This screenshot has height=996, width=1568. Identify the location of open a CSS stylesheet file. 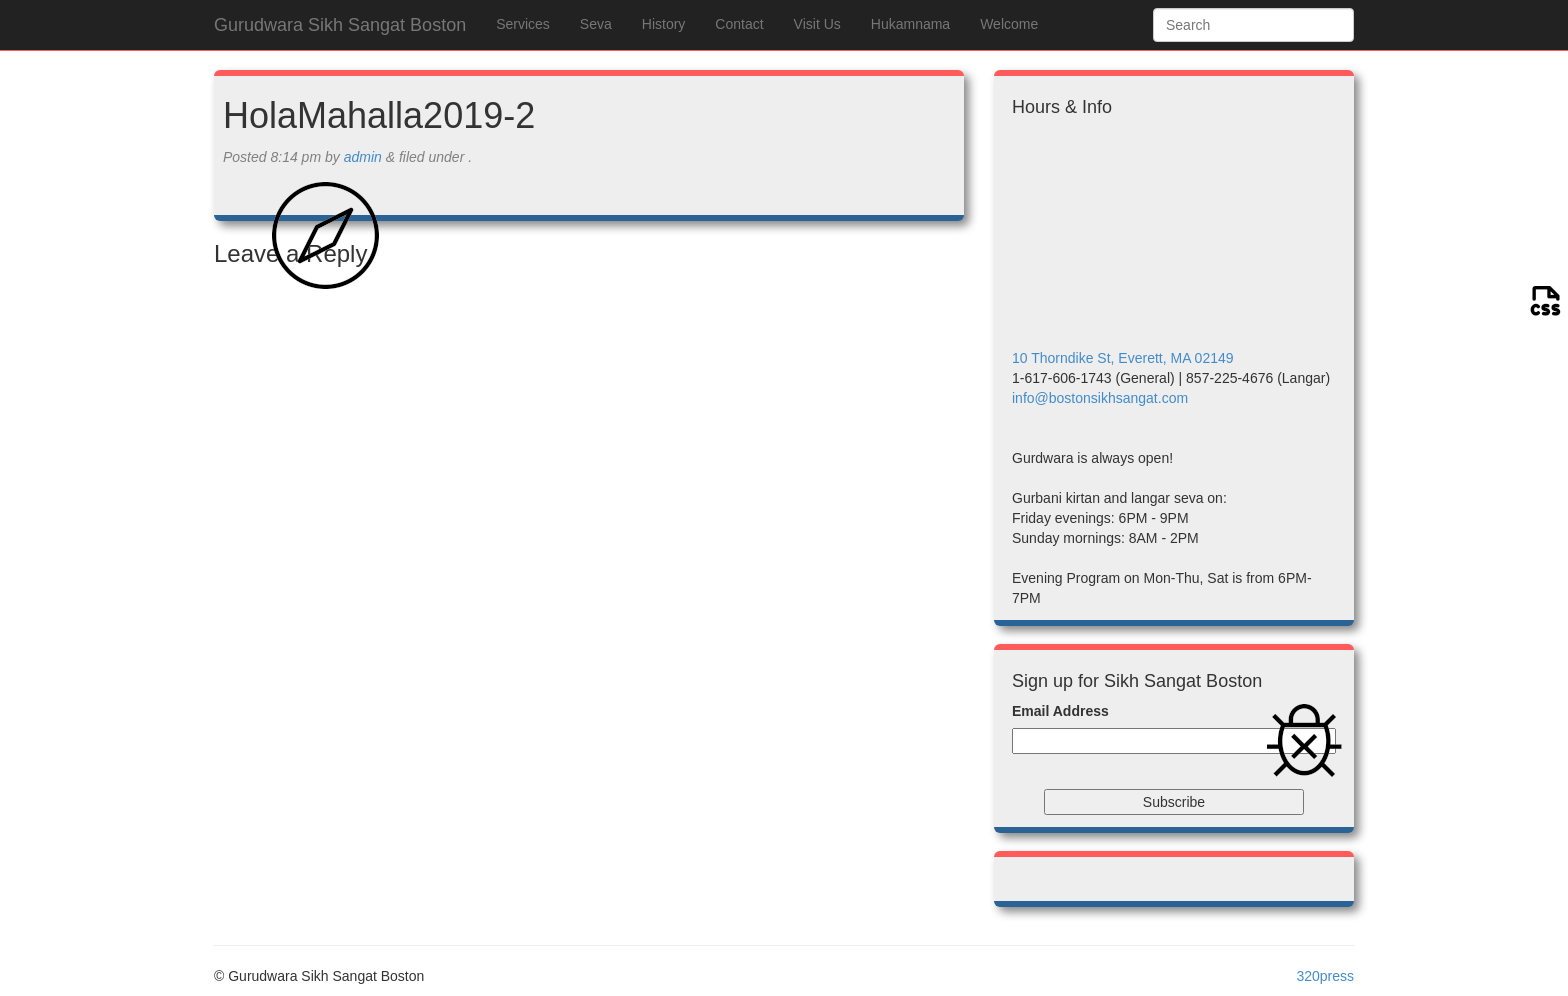
(1546, 302).